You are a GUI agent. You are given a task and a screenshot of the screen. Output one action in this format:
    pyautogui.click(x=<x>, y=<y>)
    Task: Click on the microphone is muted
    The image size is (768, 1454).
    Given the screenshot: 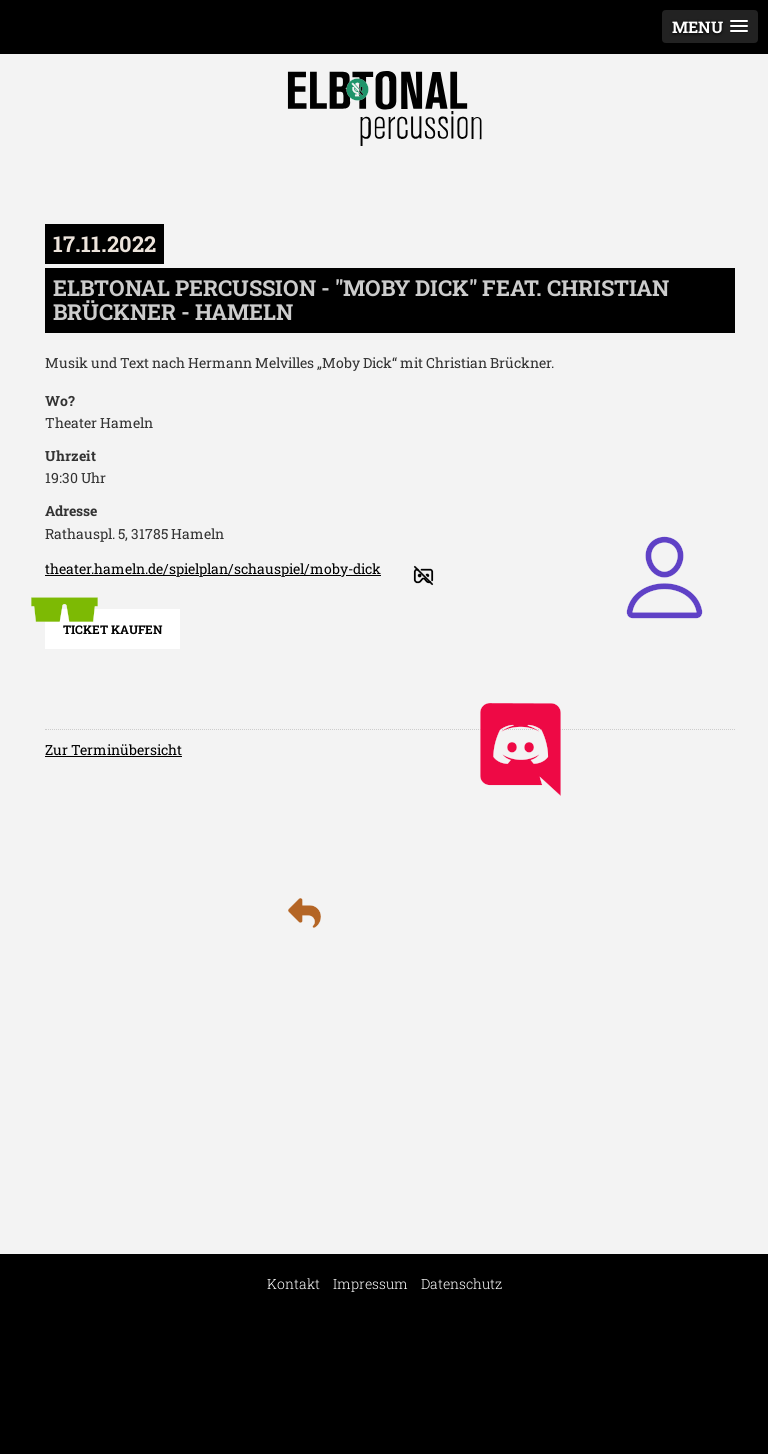 What is the action you would take?
    pyautogui.click(x=357, y=89)
    